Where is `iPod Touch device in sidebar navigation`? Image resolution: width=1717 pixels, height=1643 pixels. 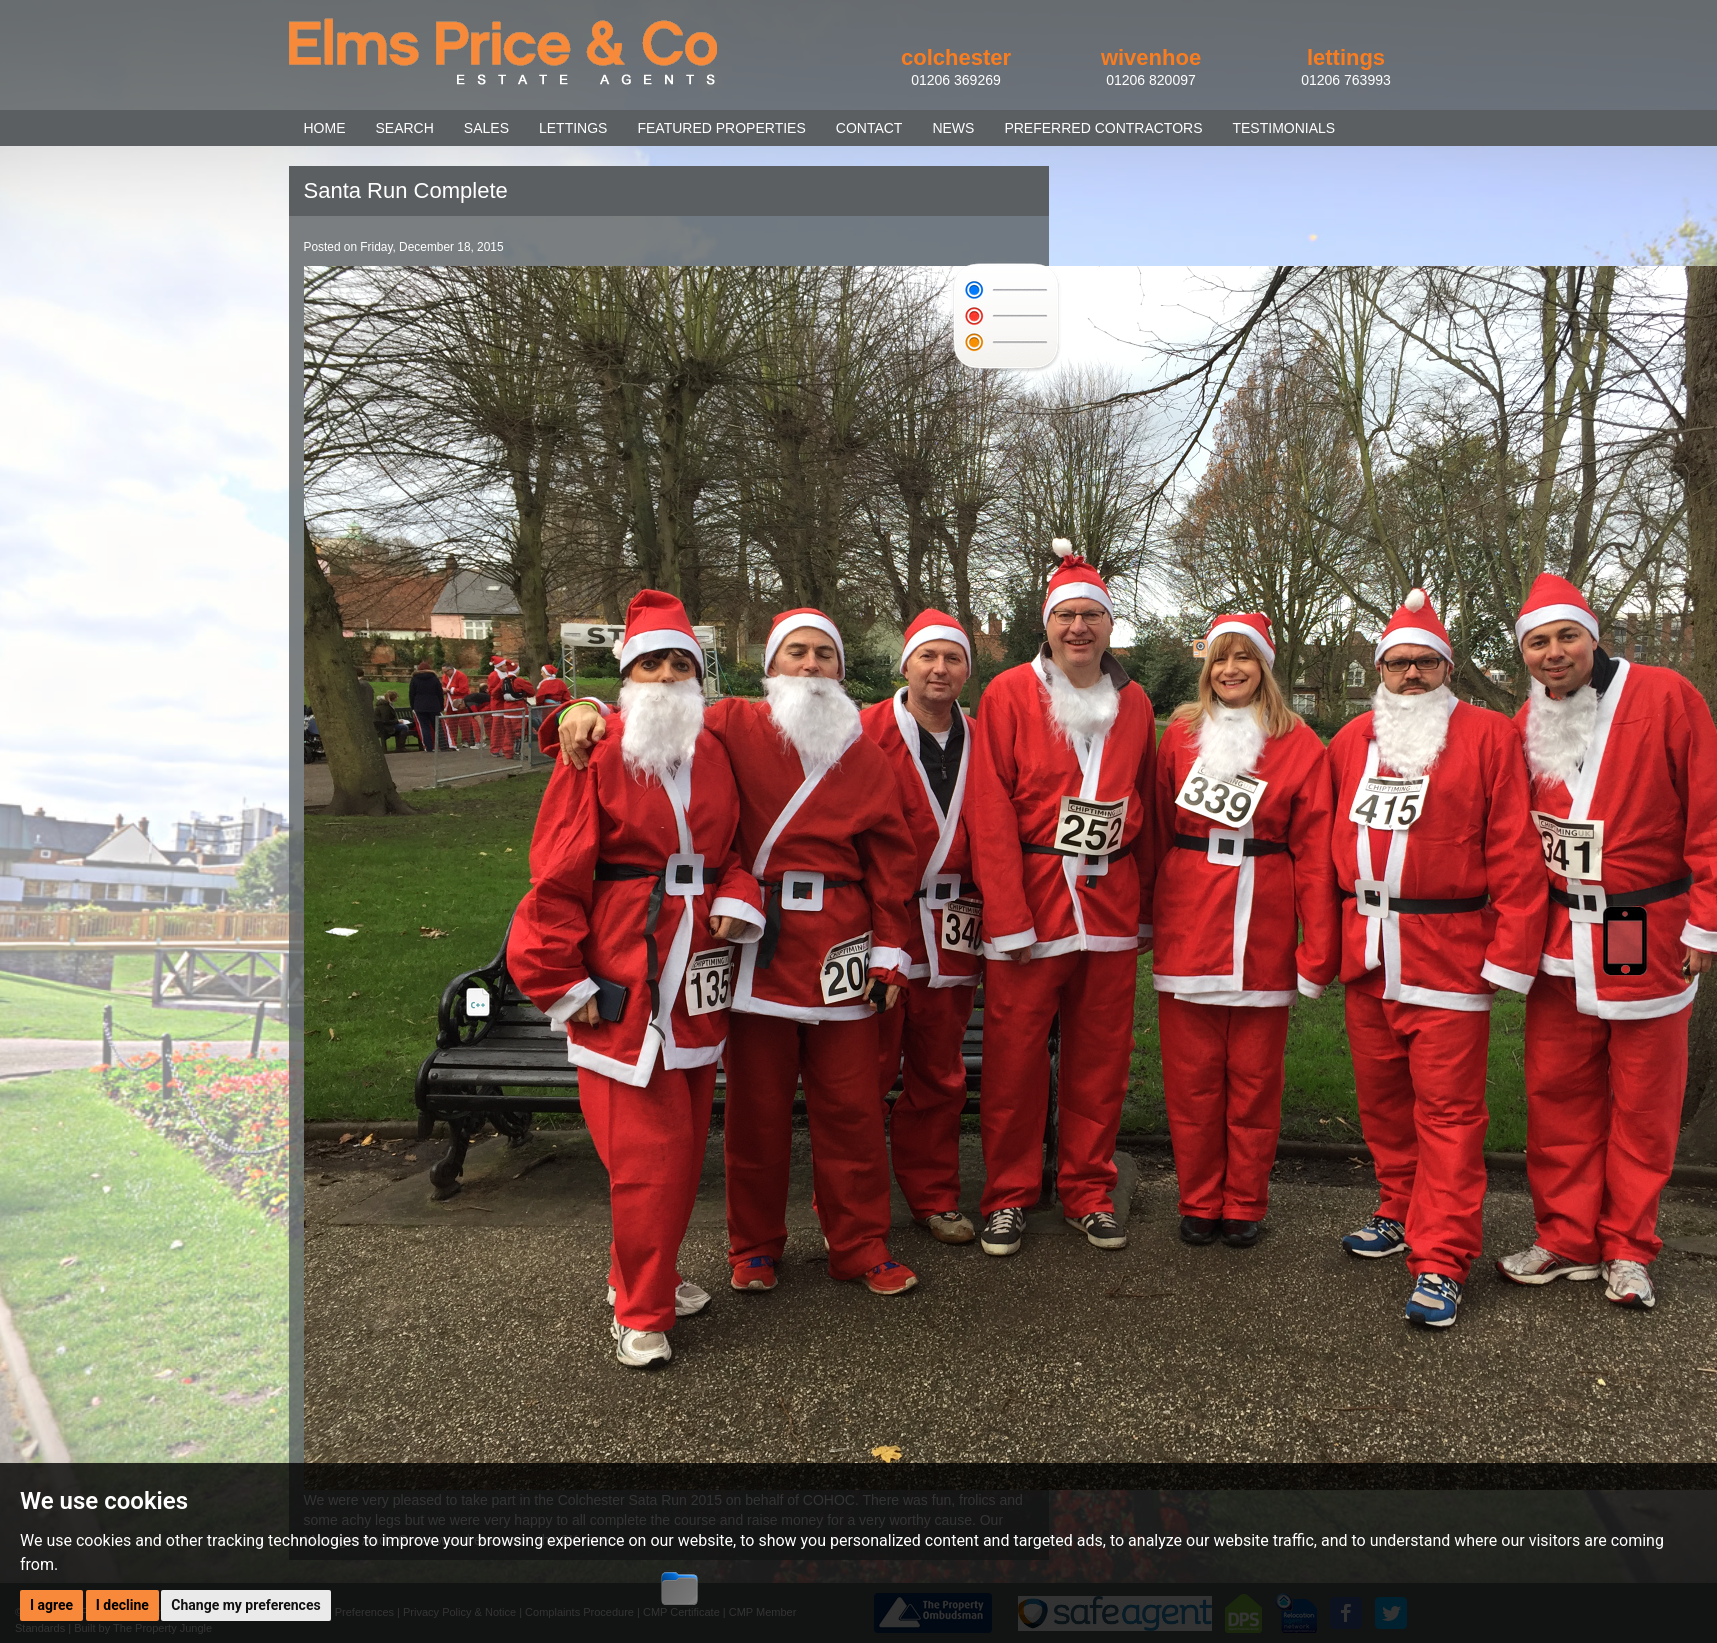
iPod Touch device in sidebar navigation is located at coordinates (1625, 941).